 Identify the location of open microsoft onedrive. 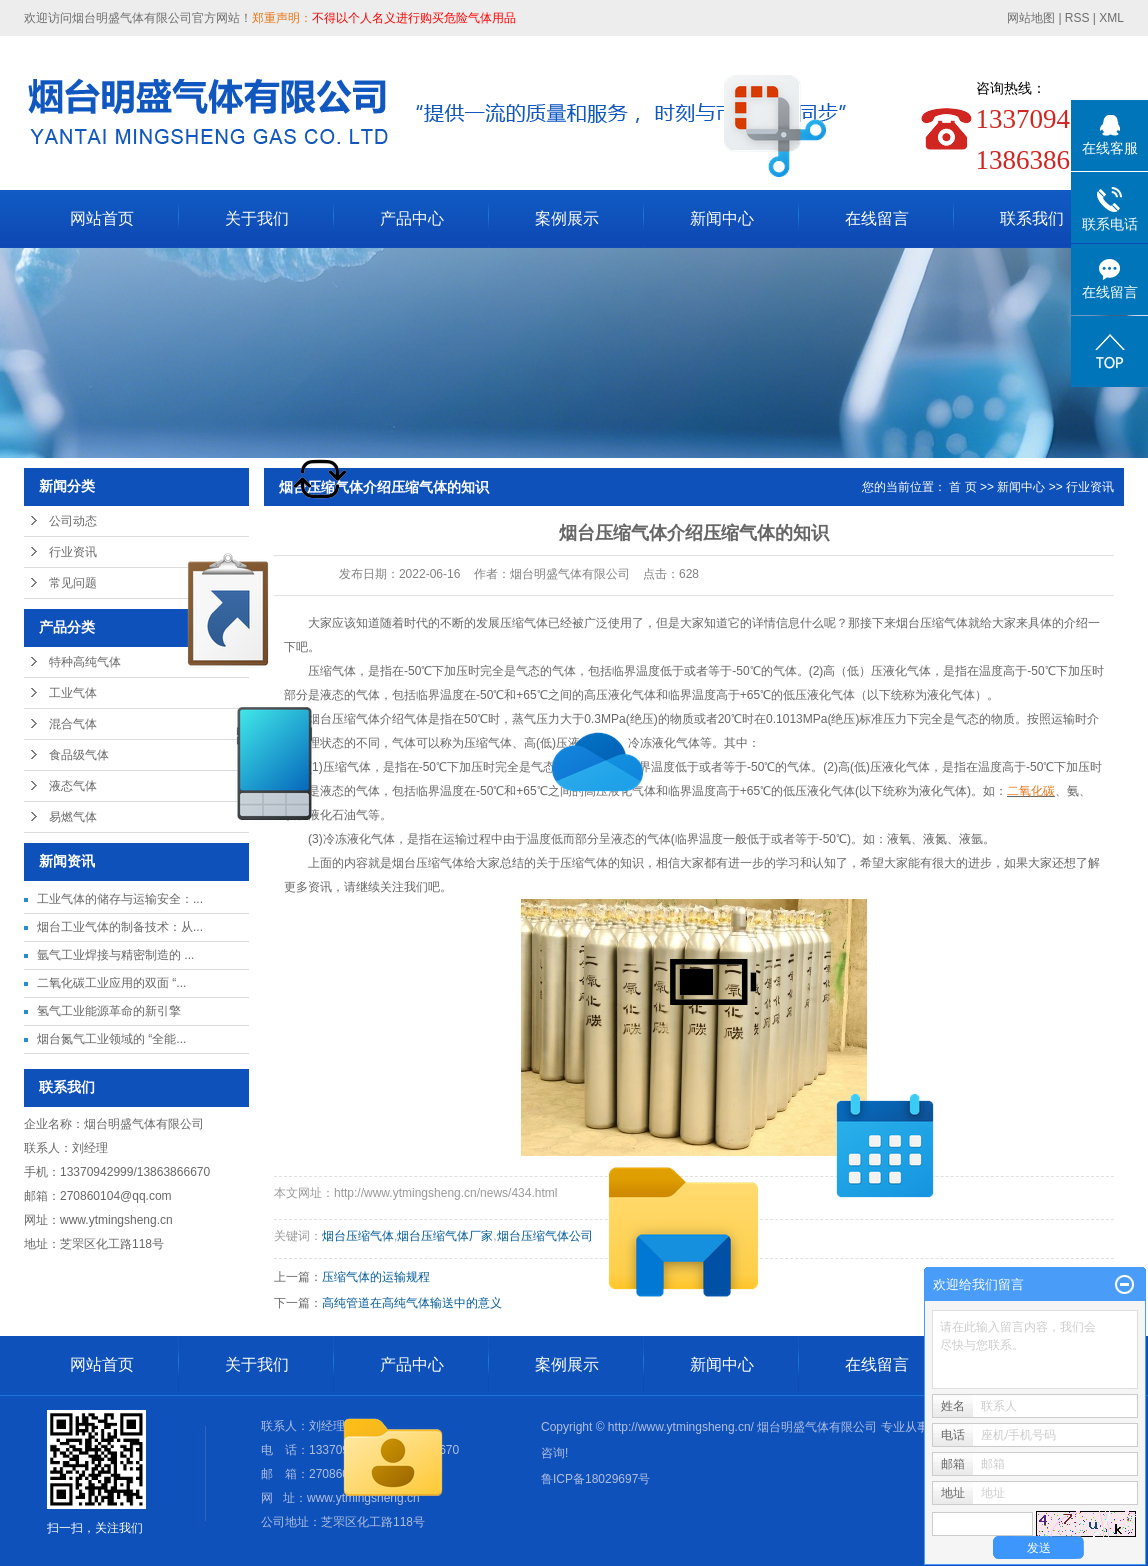
(597, 761).